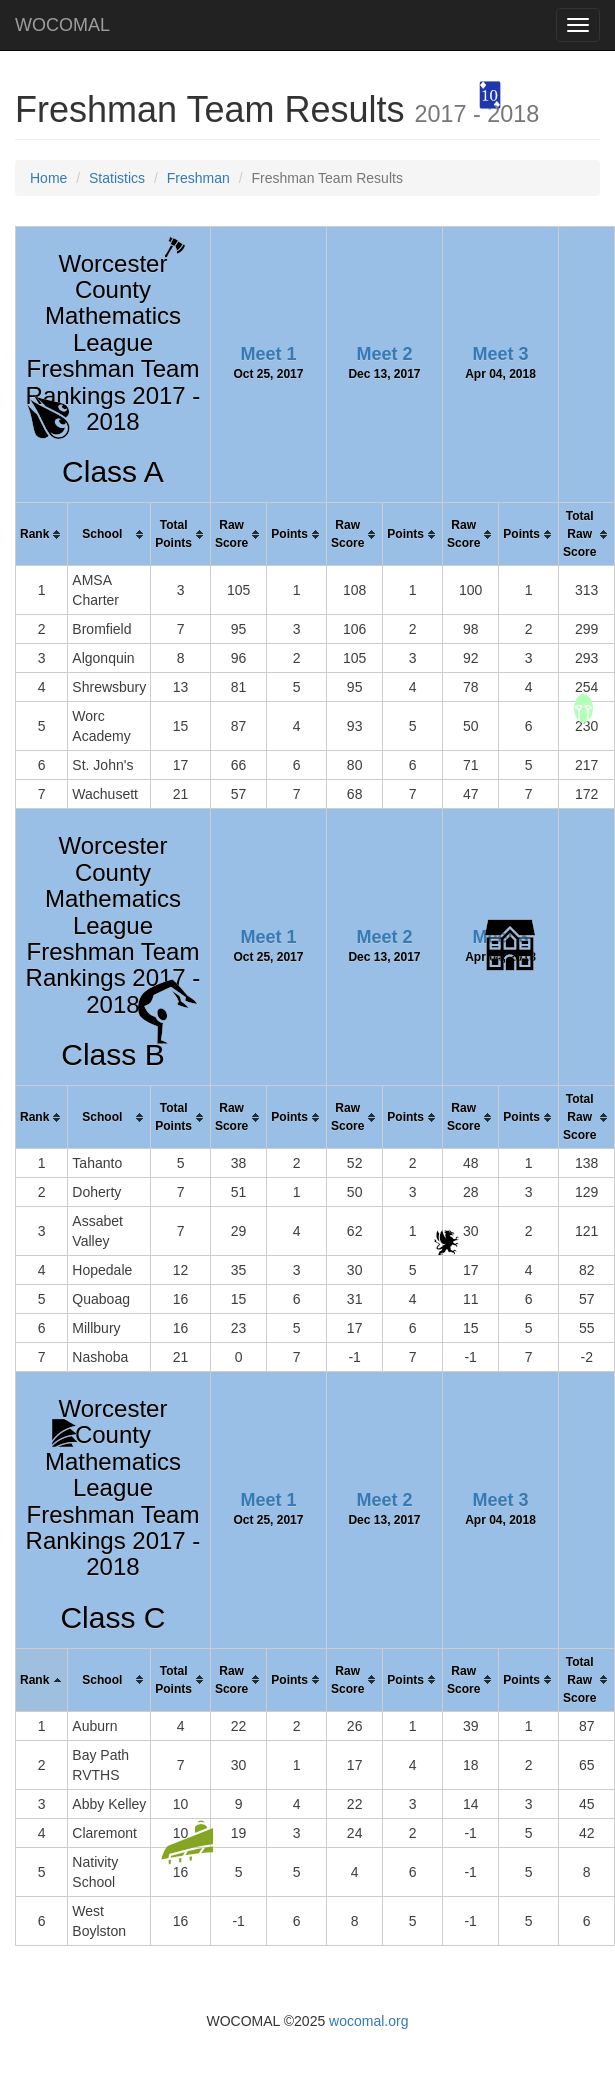 This screenshot has width=615, height=2100. I want to click on indicates flexibility or acrobatics skill, so click(167, 1011).